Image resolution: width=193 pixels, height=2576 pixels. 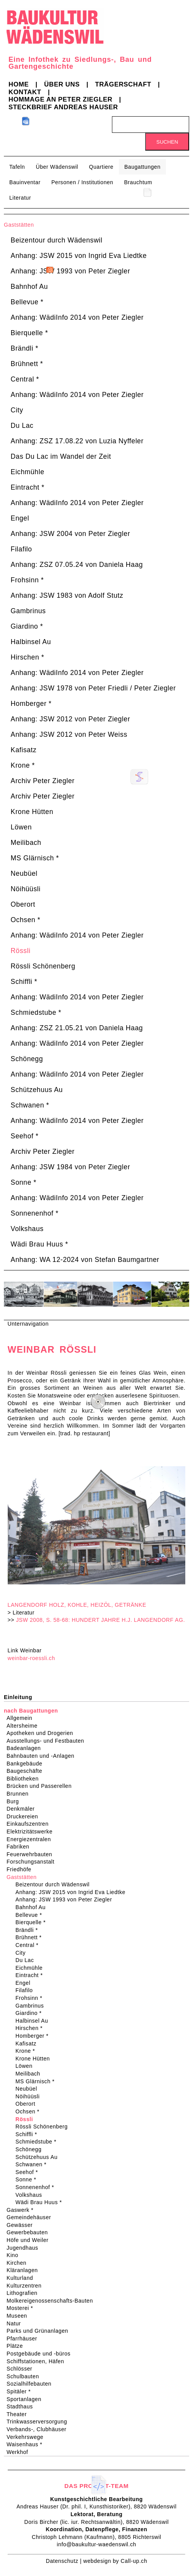 I want to click on twig template file icon, so click(x=98, y=2484).